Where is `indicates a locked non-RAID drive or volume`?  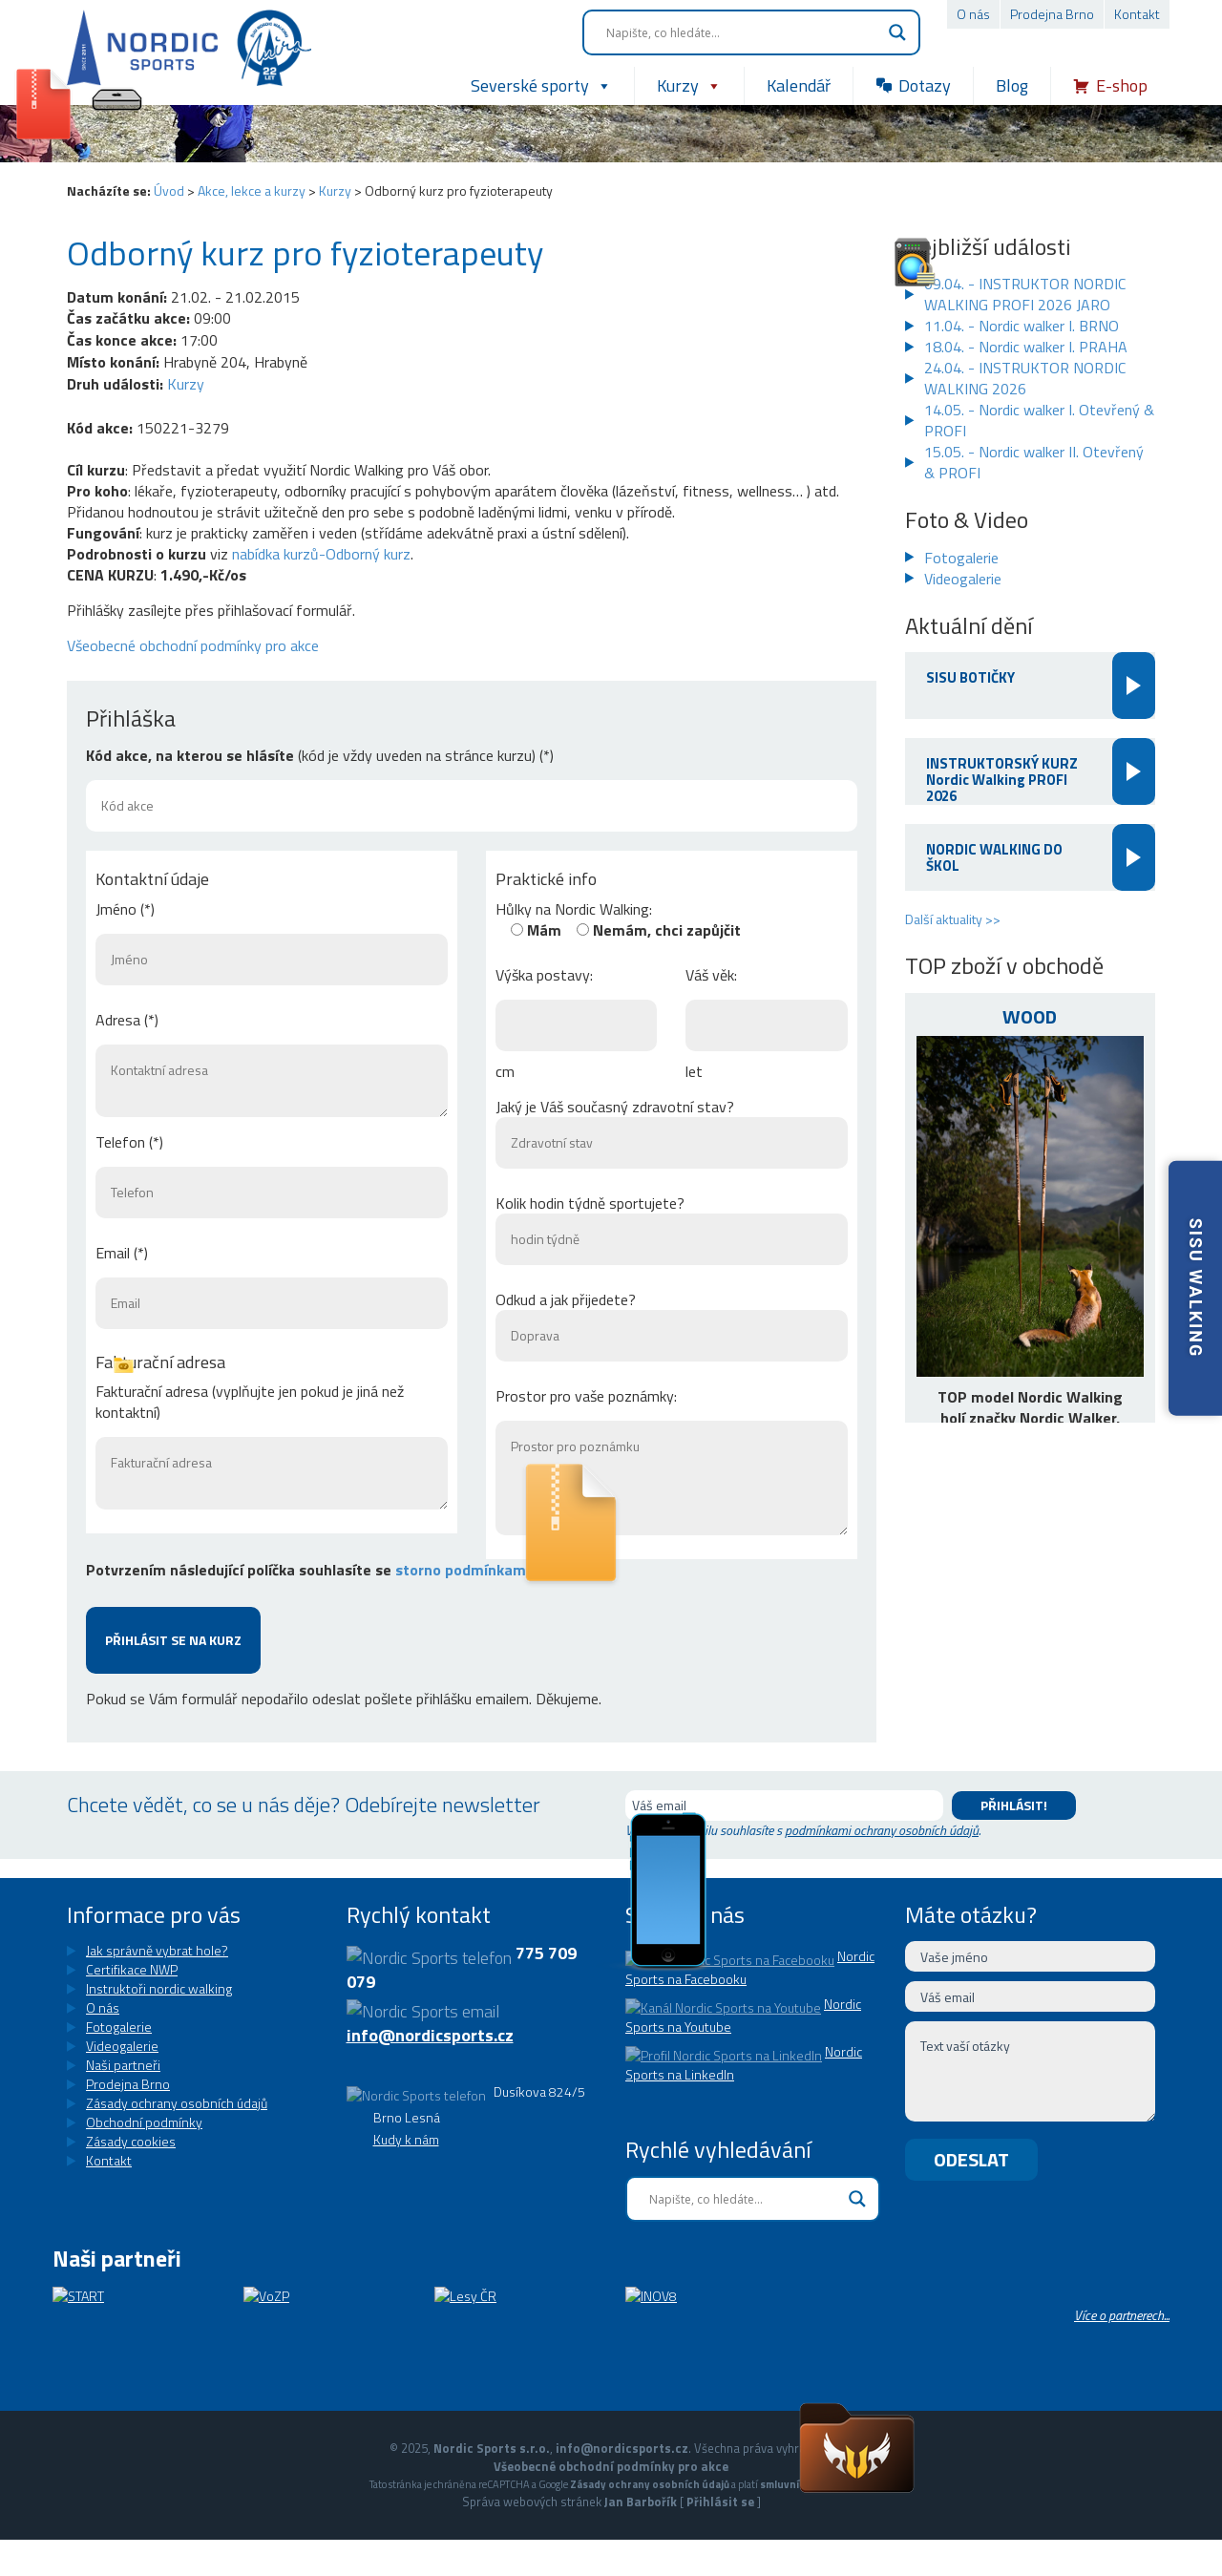 indicates a locked non-RAID drive or volume is located at coordinates (912, 262).